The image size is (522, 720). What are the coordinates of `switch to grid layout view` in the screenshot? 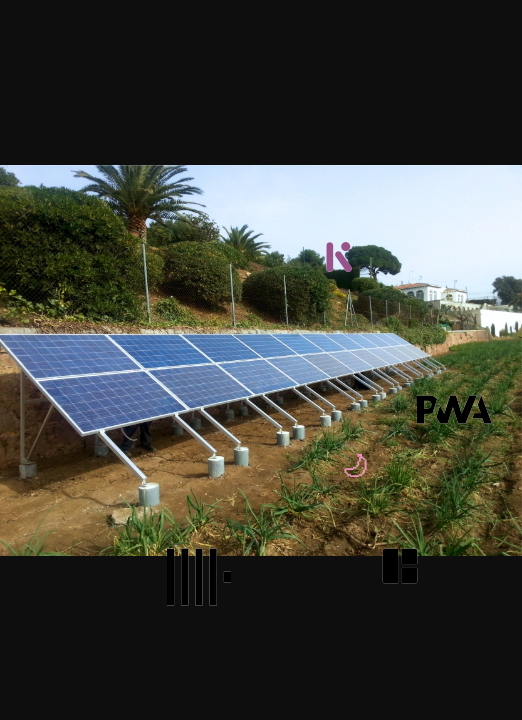 It's located at (400, 566).